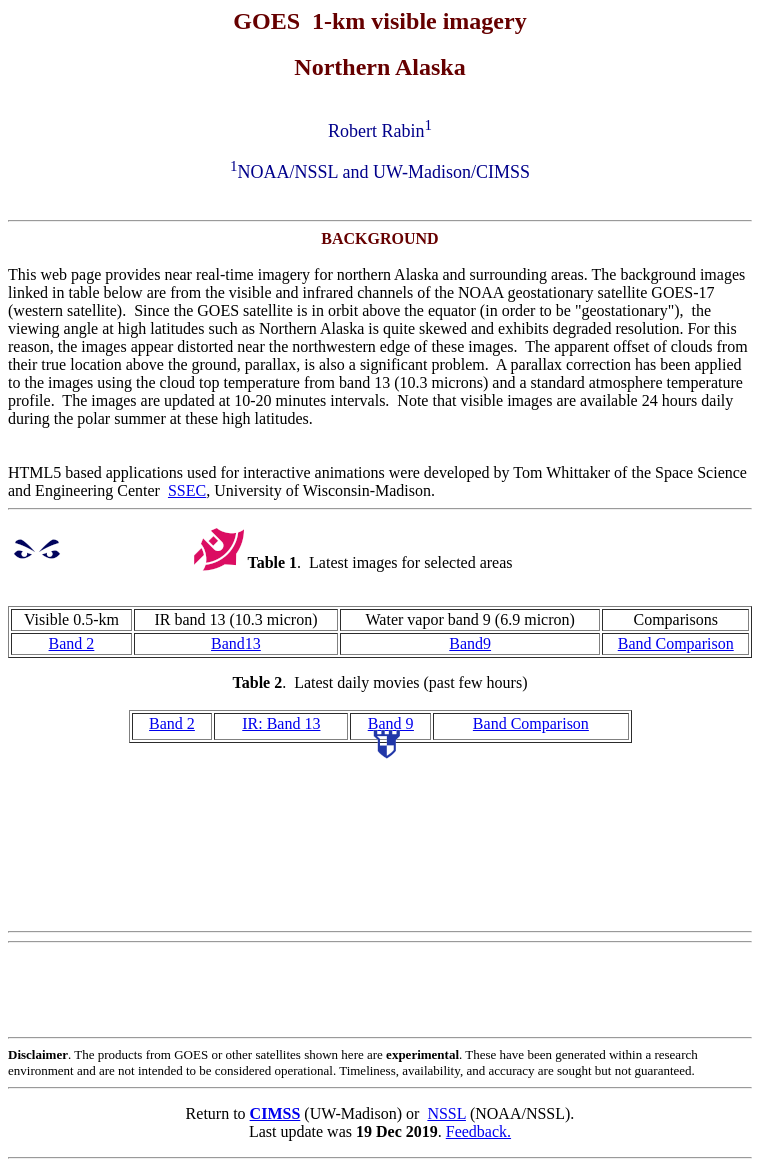 This screenshot has width=760, height=1167. Describe the element at coordinates (219, 552) in the screenshot. I see `select halberd weapon in game inventory` at that location.